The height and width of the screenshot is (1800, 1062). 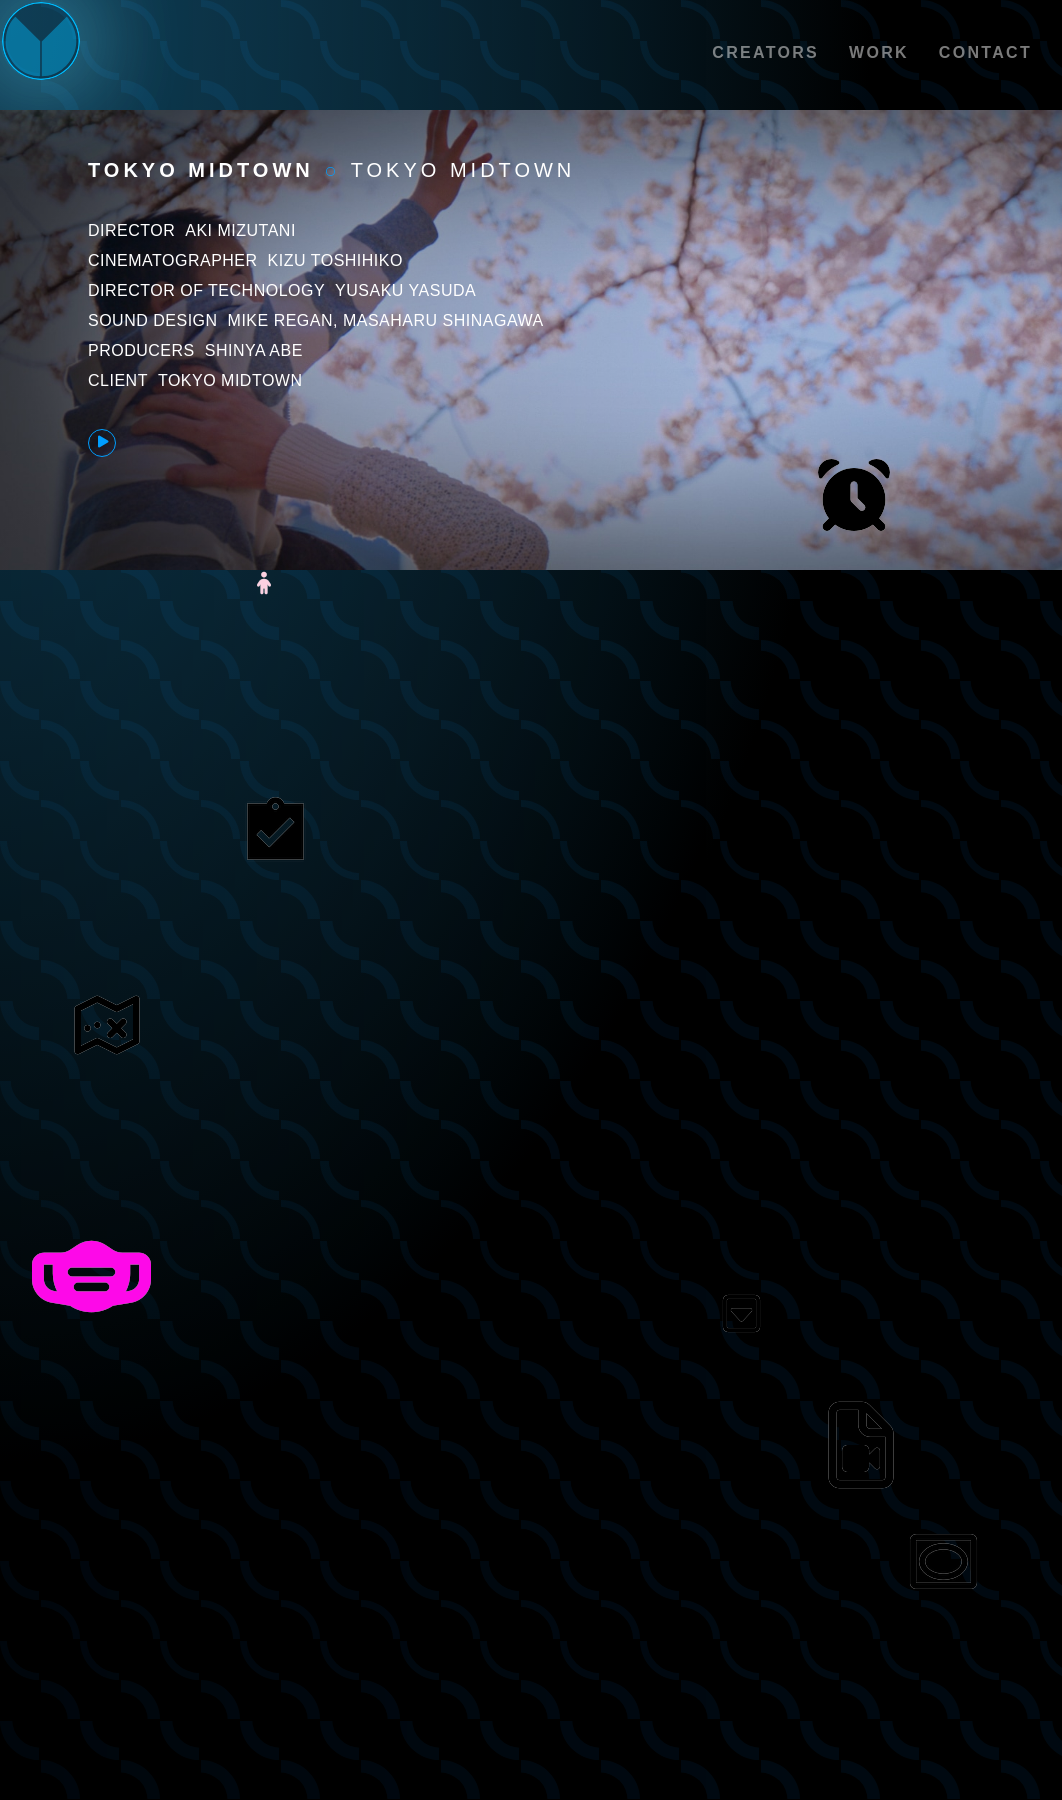 I want to click on mark task or assignment as complete, so click(x=275, y=831).